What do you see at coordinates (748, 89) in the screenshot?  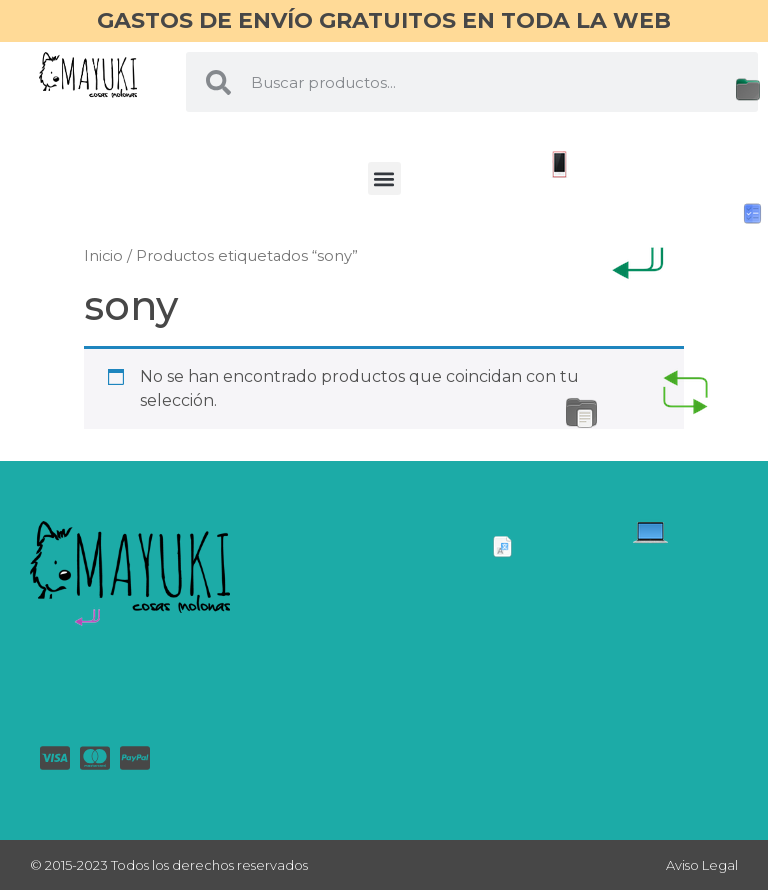 I see `open folder to view contents` at bounding box center [748, 89].